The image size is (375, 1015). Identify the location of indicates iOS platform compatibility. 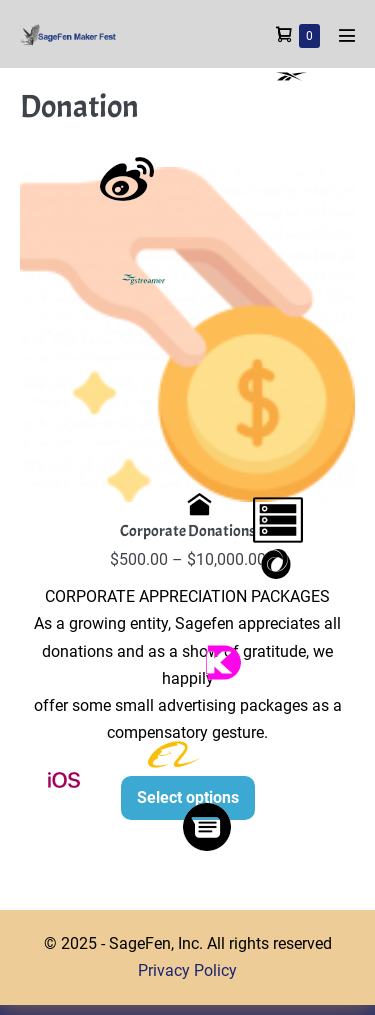
(64, 780).